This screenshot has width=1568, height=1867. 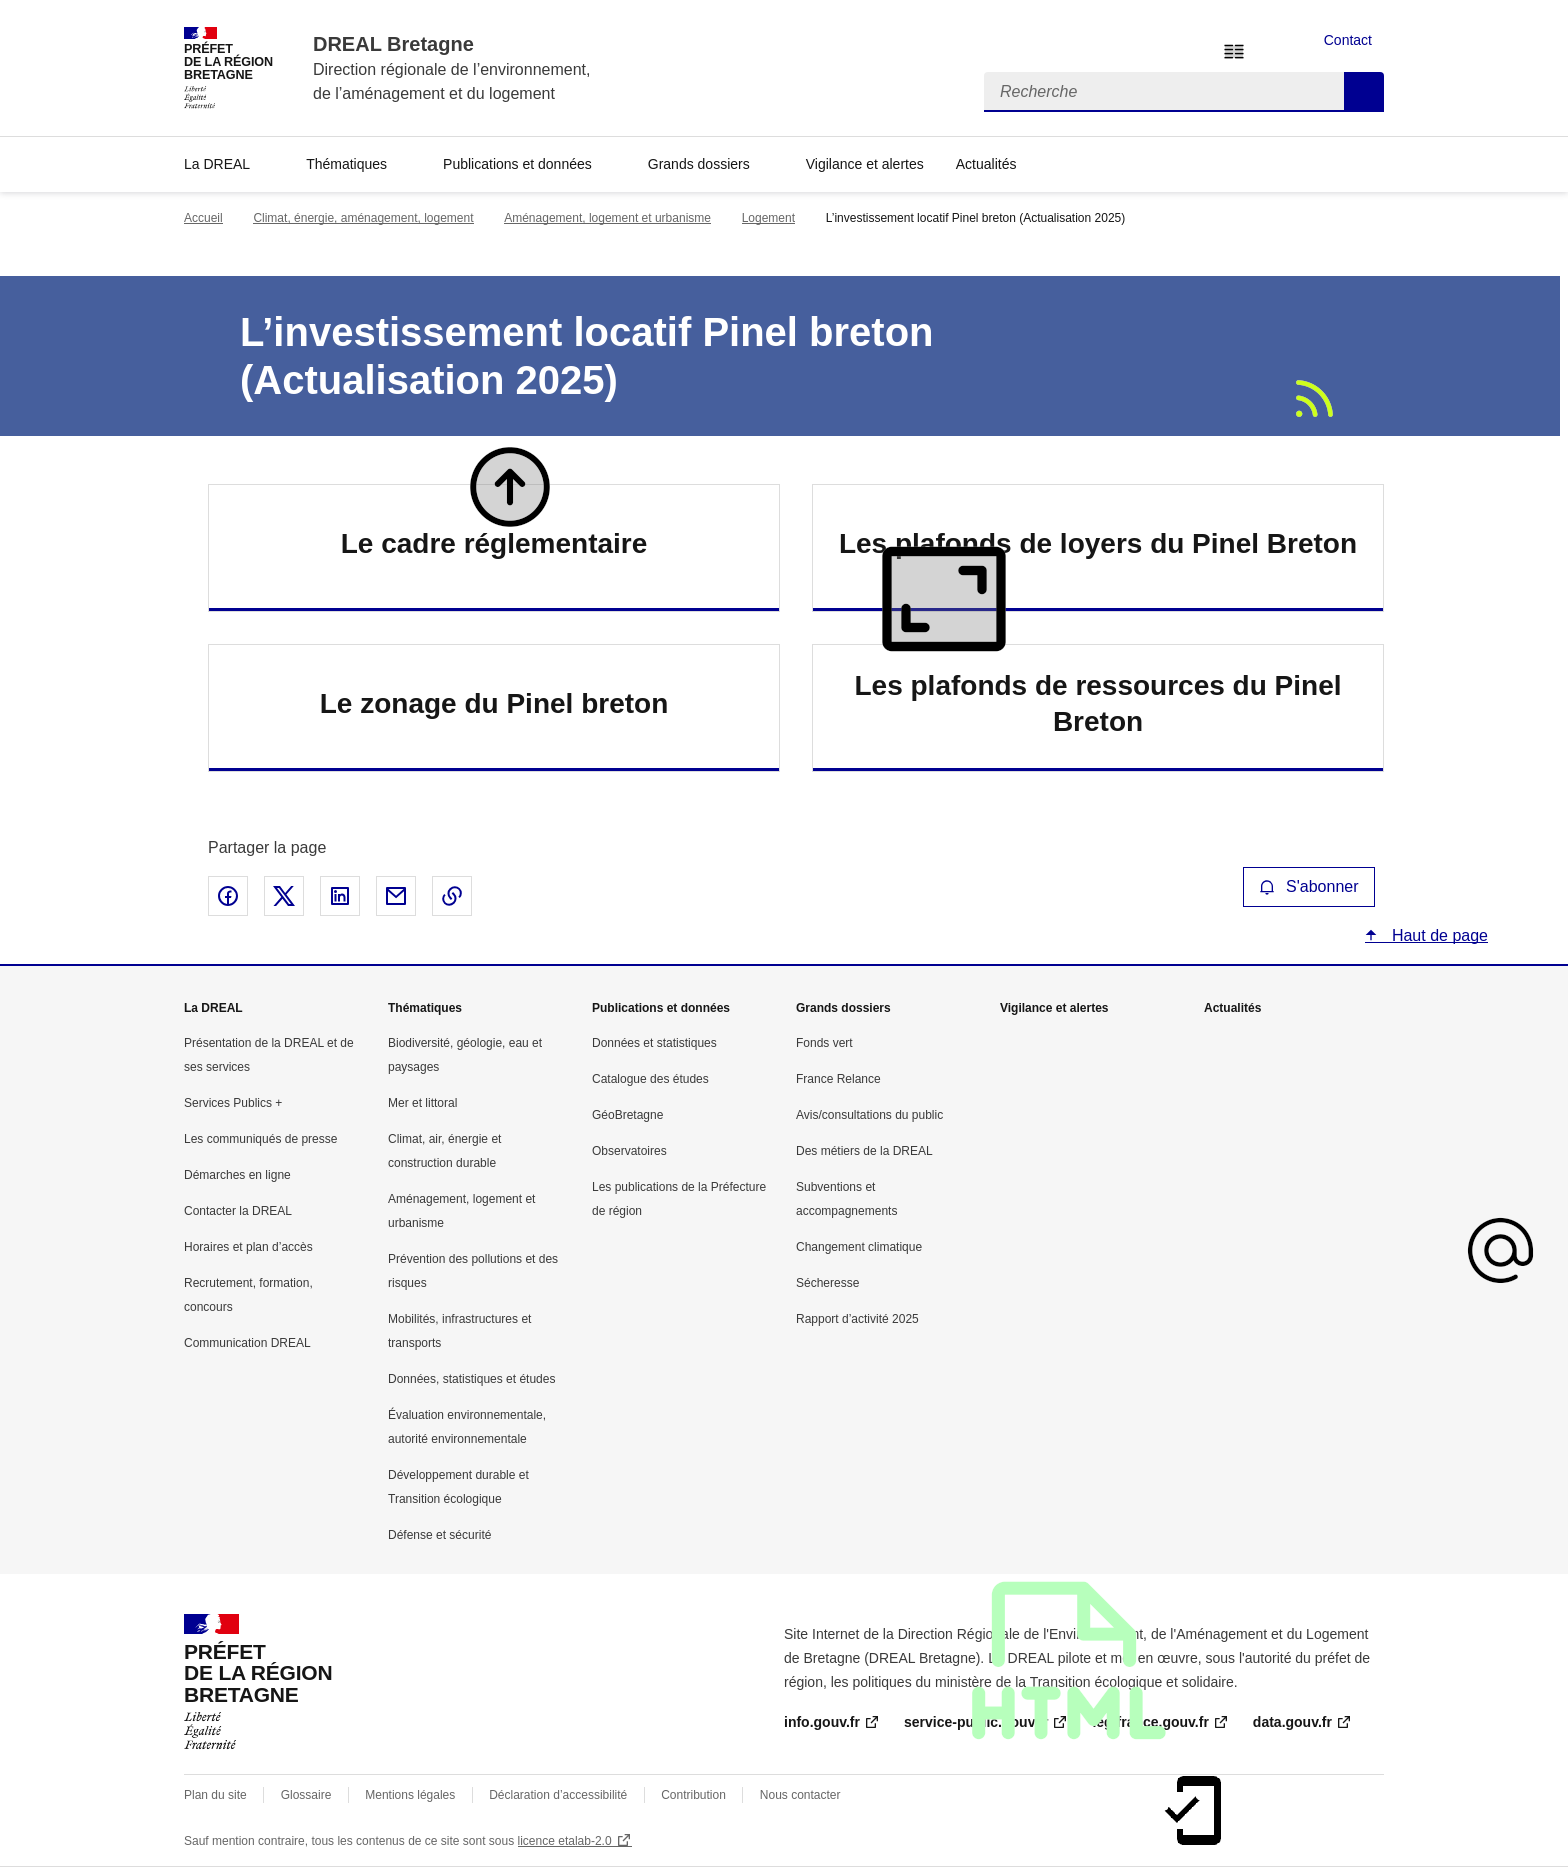 What do you see at coordinates (944, 599) in the screenshot?
I see `enter fullscreen mode` at bounding box center [944, 599].